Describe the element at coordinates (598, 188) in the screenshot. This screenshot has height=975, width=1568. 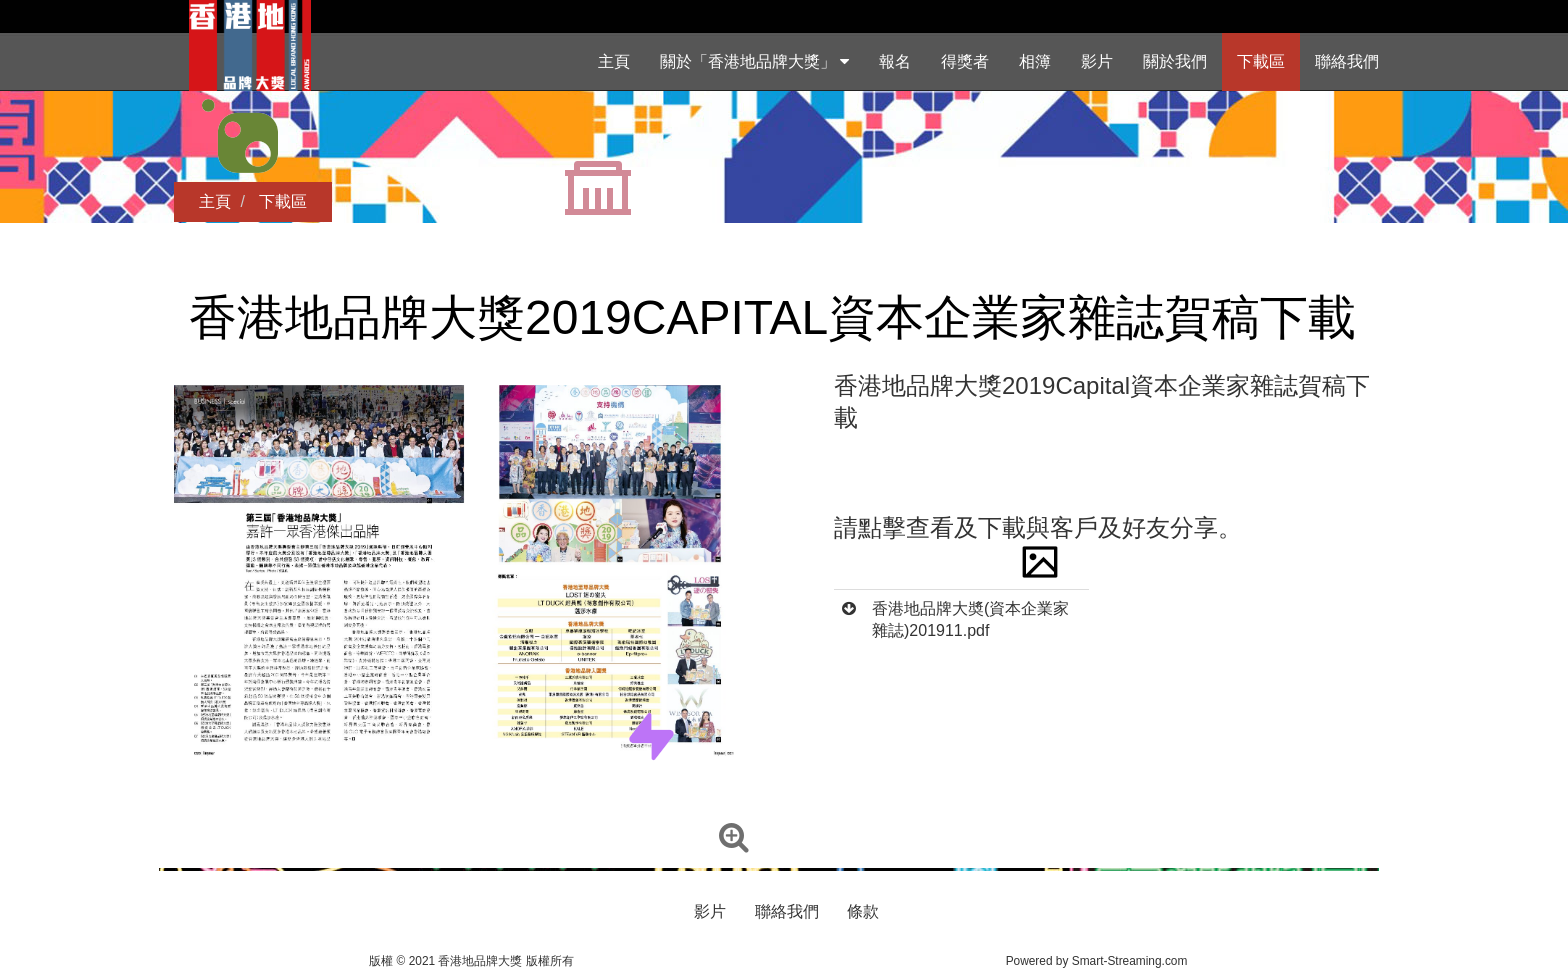
I see `access government services` at that location.